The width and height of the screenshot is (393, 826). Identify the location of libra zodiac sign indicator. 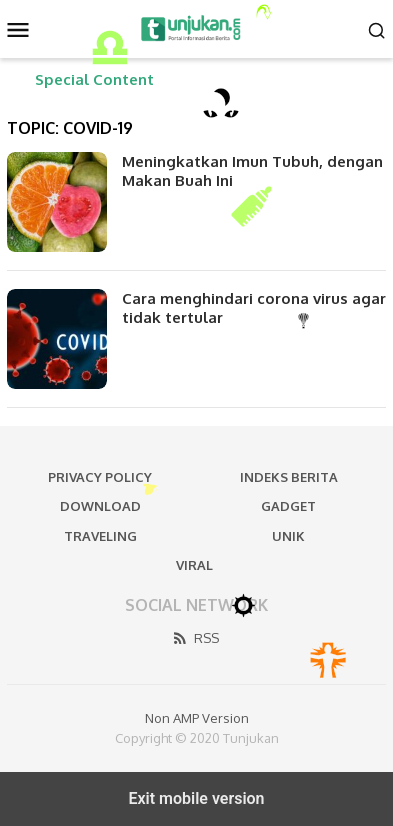
(110, 48).